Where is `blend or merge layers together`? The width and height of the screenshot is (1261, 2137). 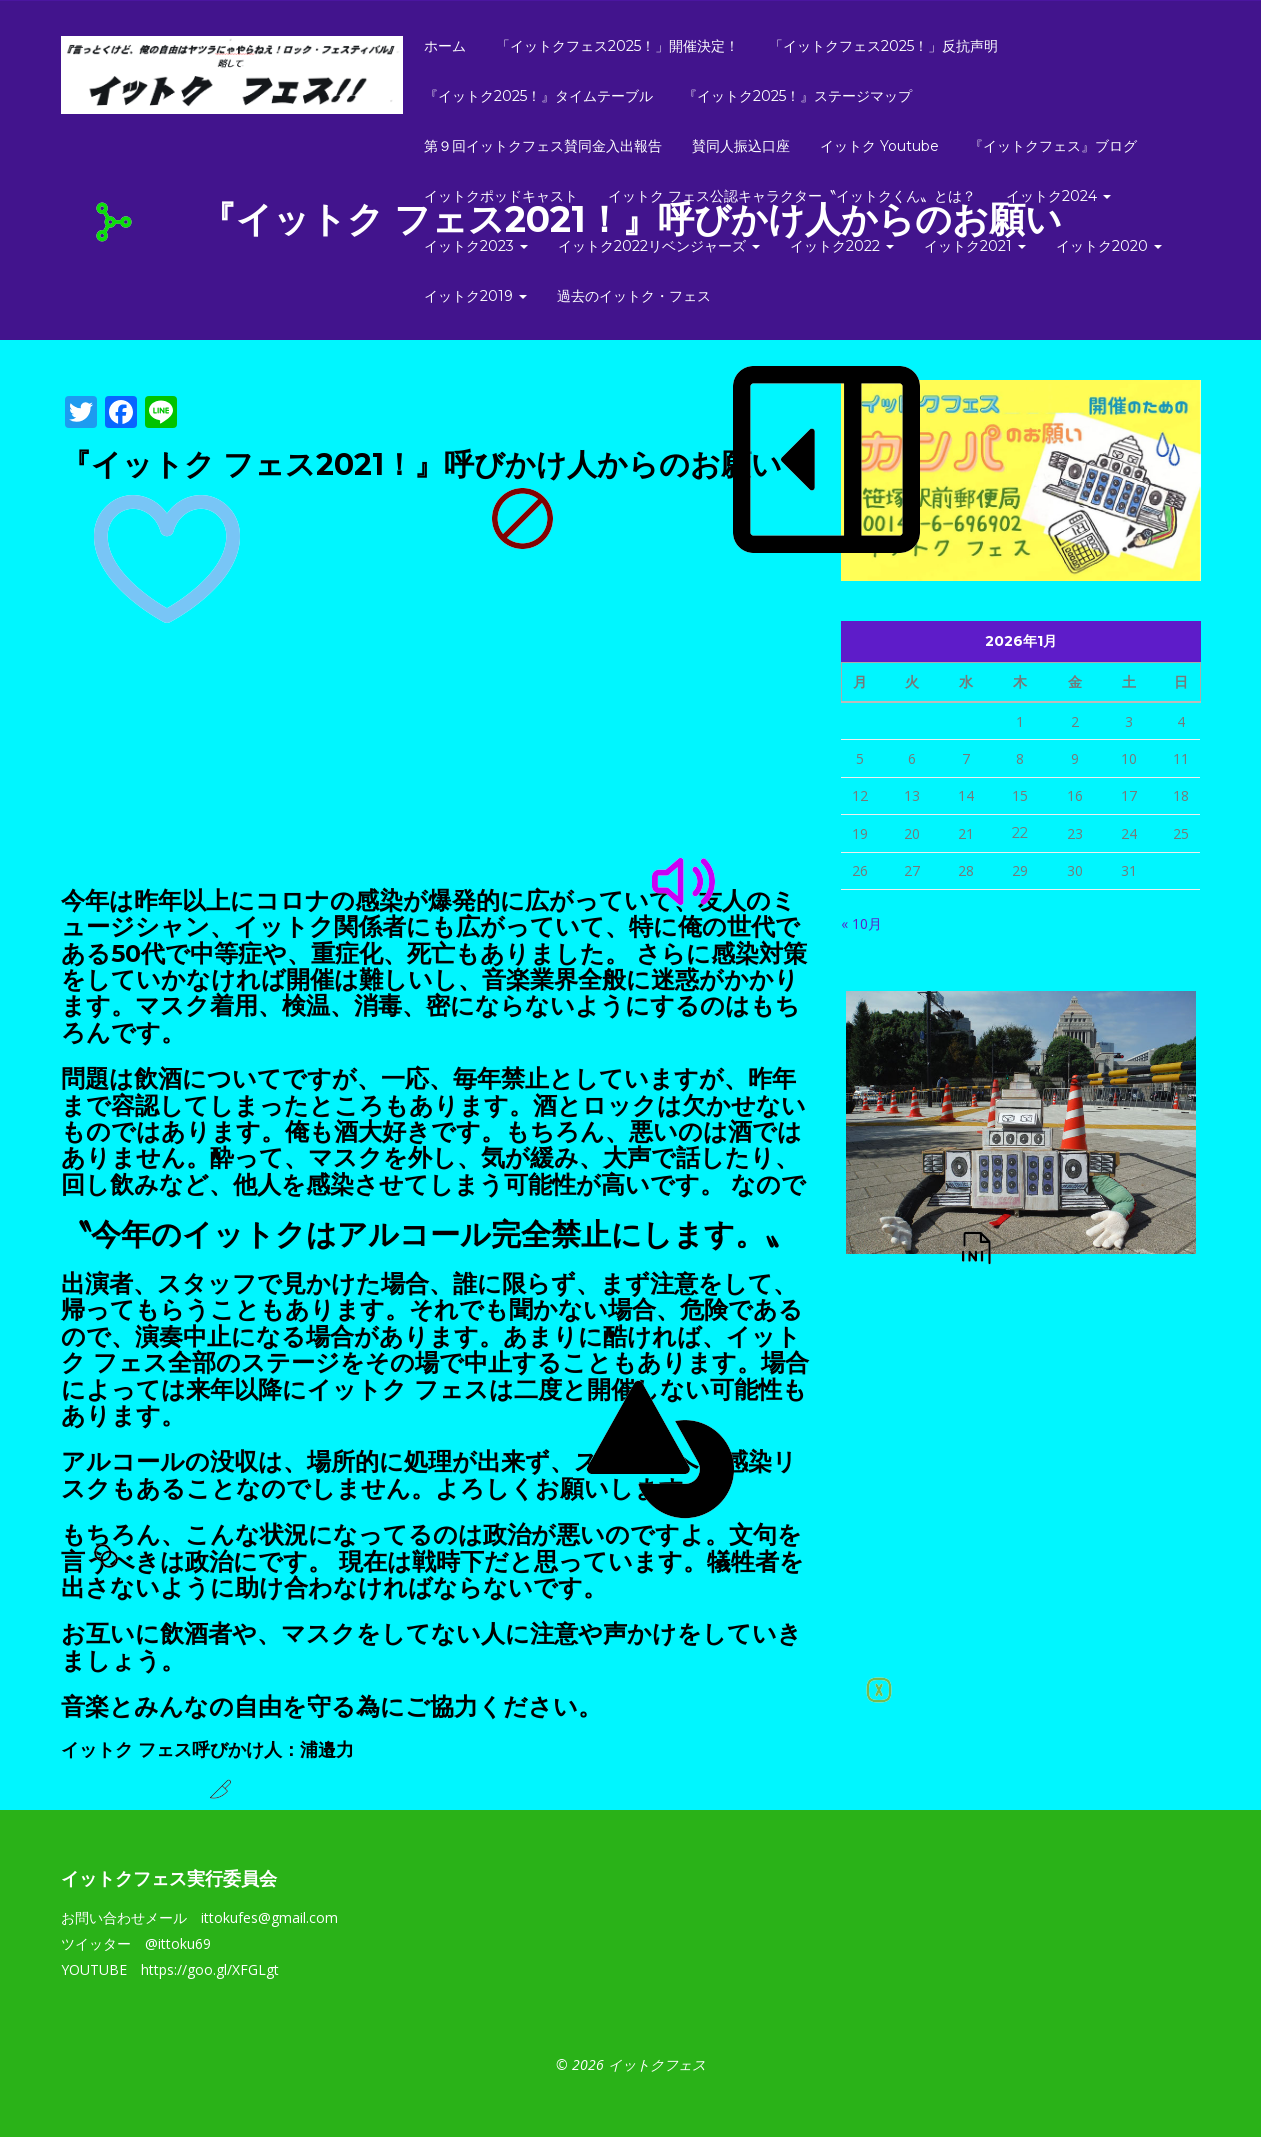 blend or merge layers together is located at coordinates (106, 1556).